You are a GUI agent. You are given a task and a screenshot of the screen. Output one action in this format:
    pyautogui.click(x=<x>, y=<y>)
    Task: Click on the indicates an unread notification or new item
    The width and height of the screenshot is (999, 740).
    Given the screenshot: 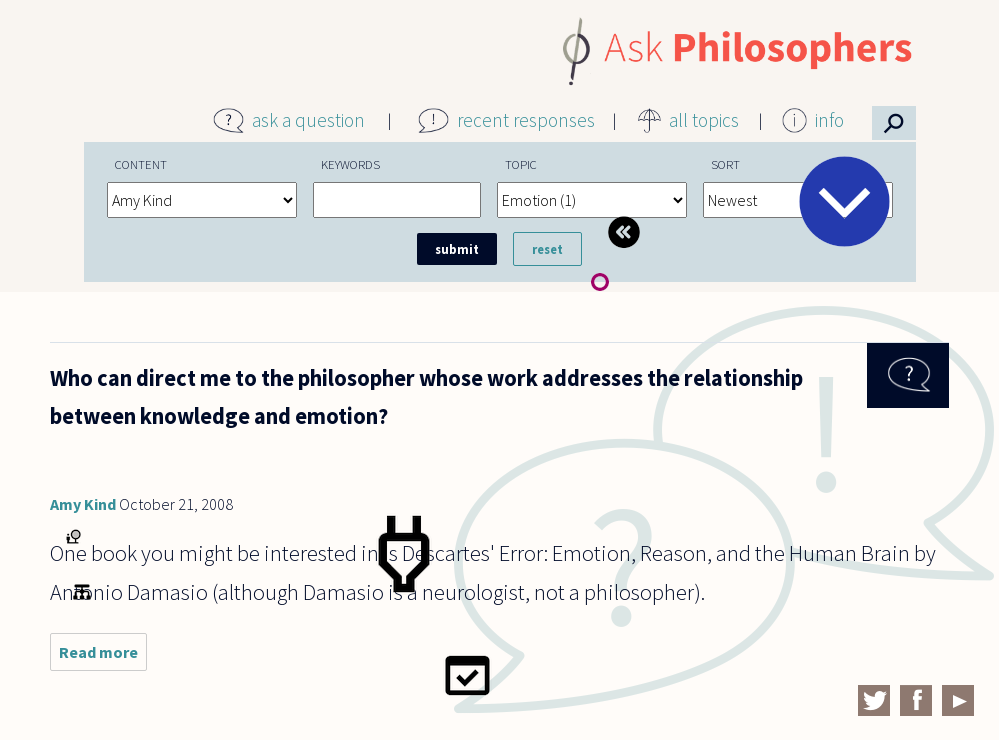 What is the action you would take?
    pyautogui.click(x=600, y=282)
    